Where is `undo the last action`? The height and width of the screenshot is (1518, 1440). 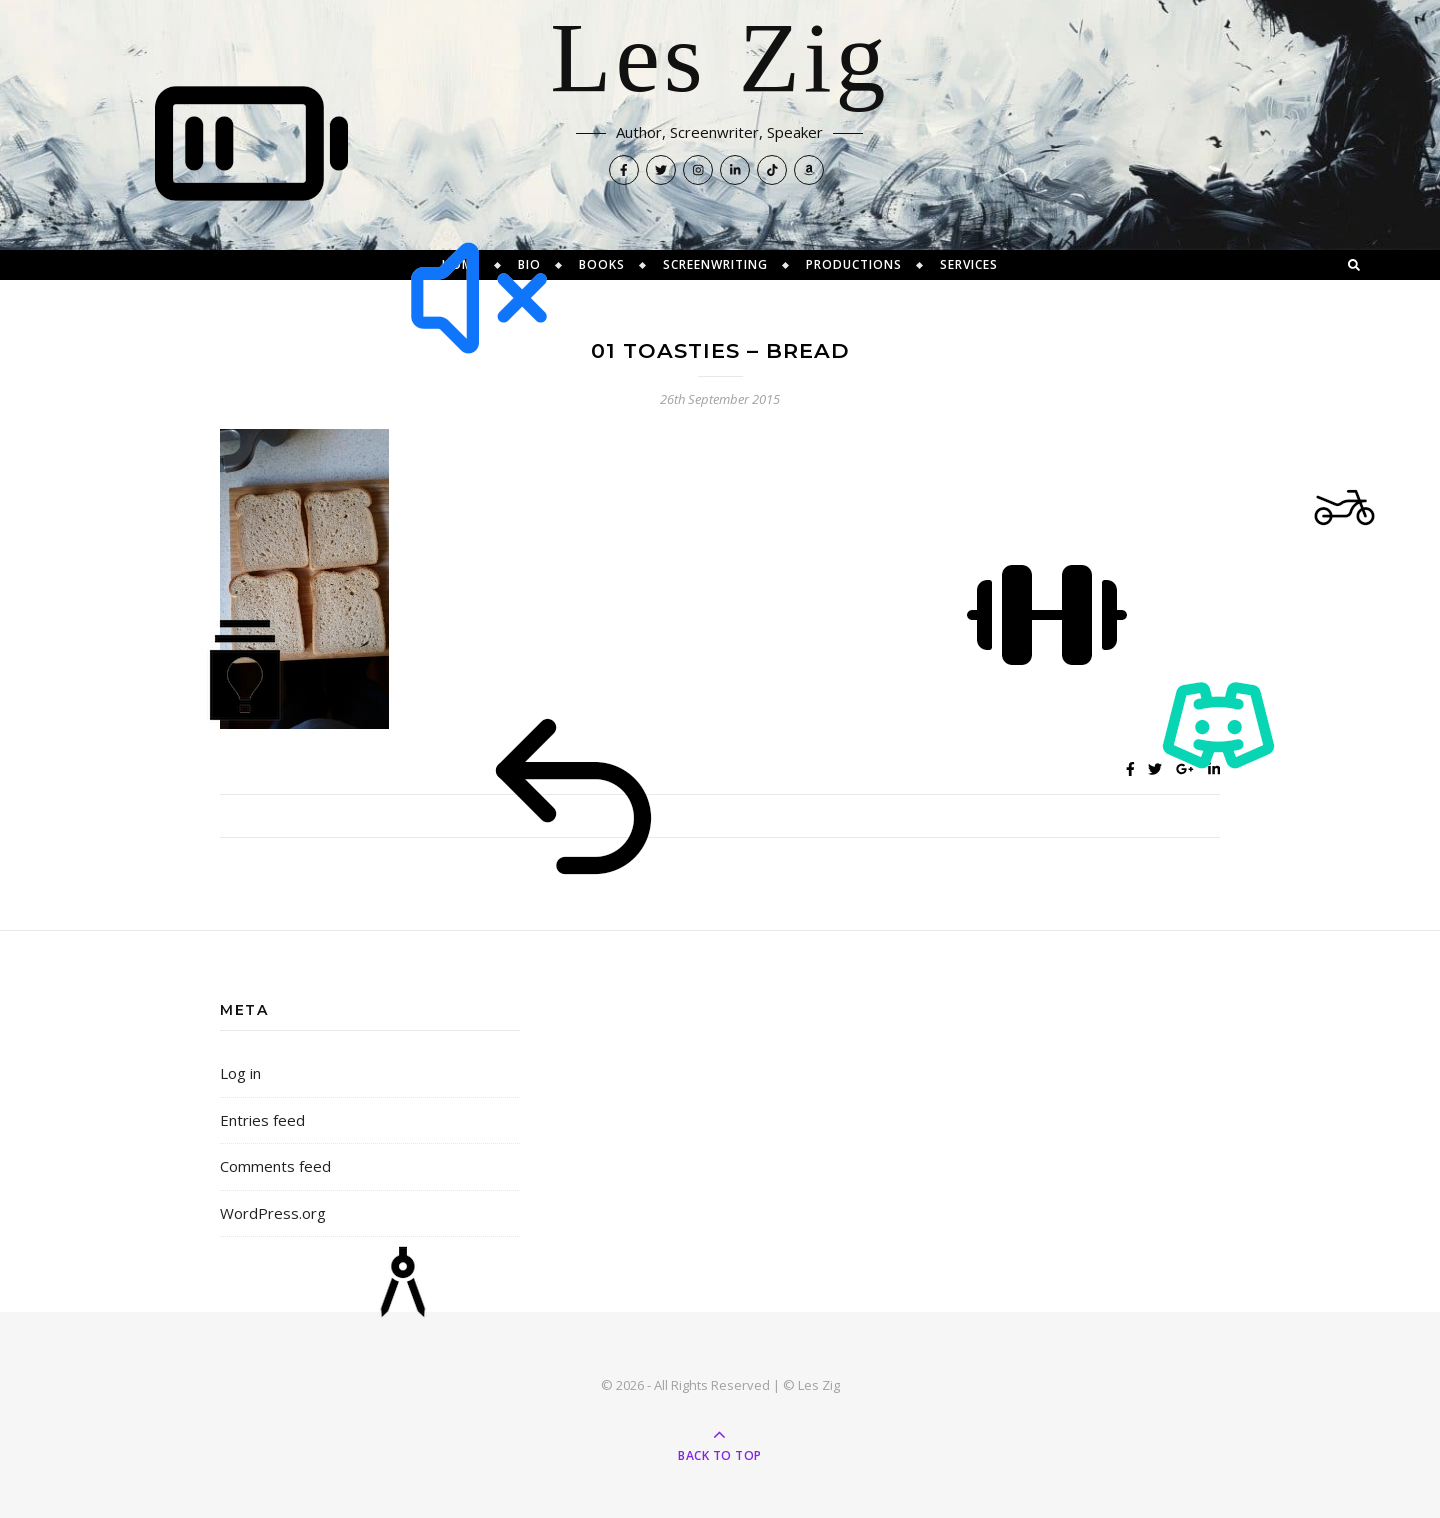
undo the last action is located at coordinates (573, 796).